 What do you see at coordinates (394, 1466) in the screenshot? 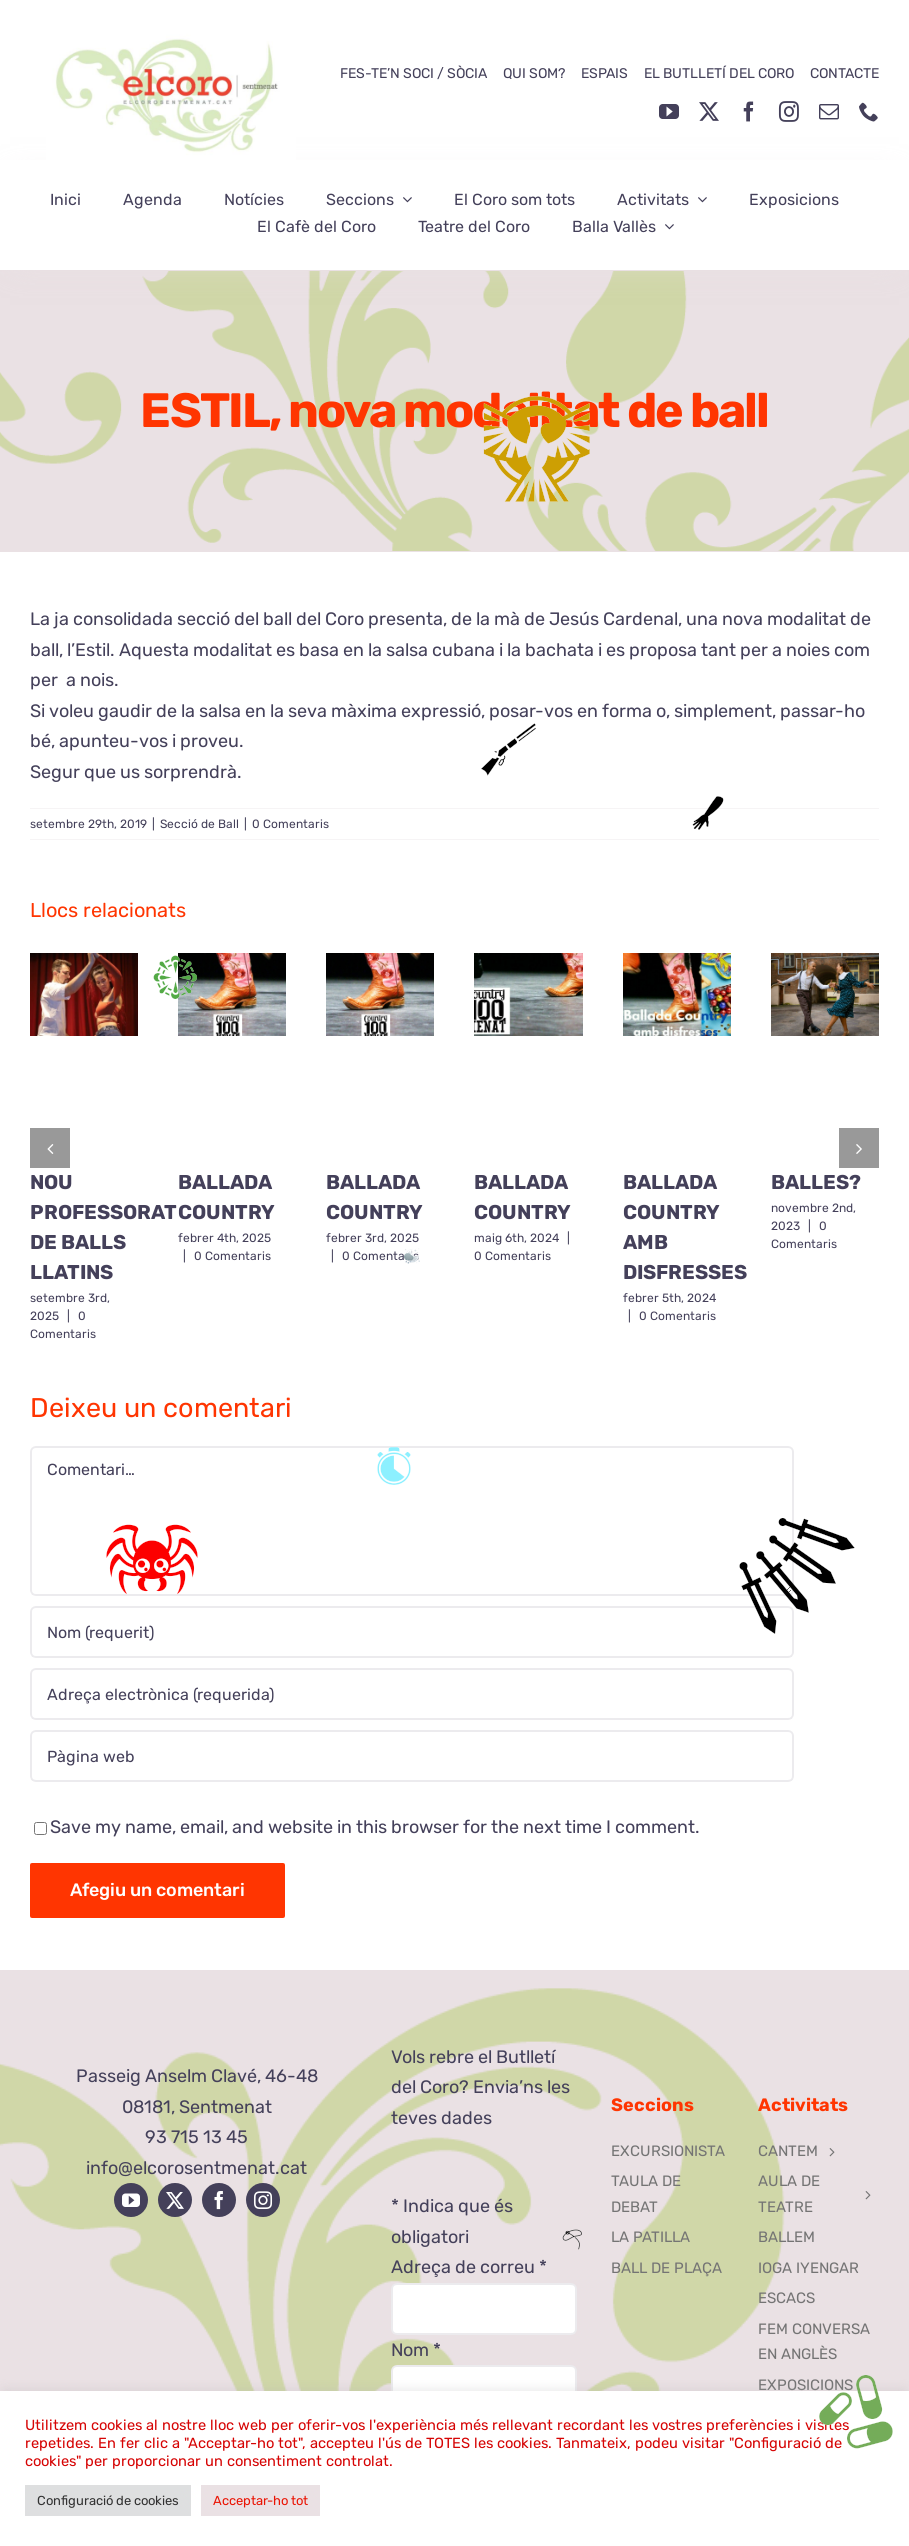
I see `start or stop a timer` at bounding box center [394, 1466].